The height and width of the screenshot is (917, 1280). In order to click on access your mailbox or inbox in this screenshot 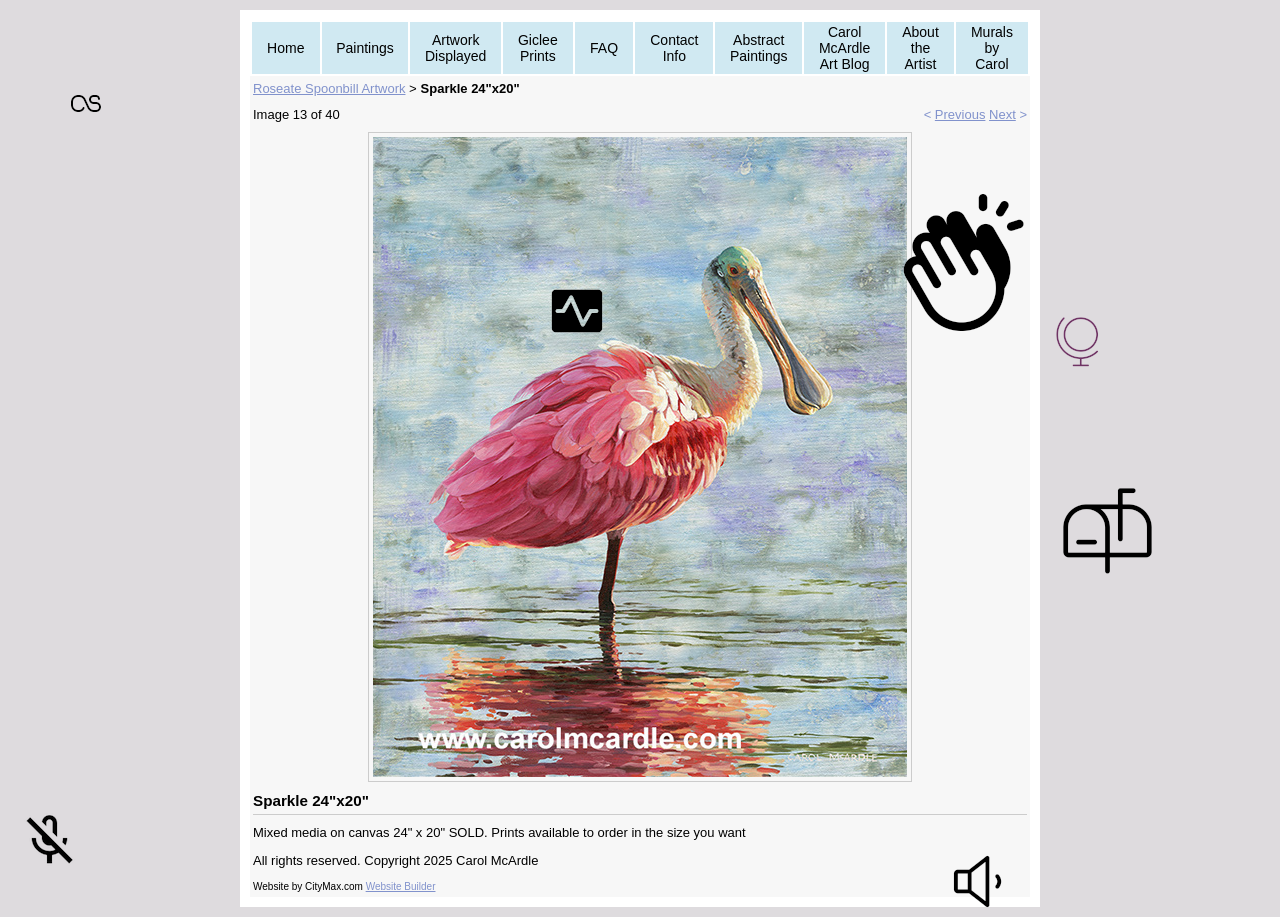, I will do `click(1107, 532)`.